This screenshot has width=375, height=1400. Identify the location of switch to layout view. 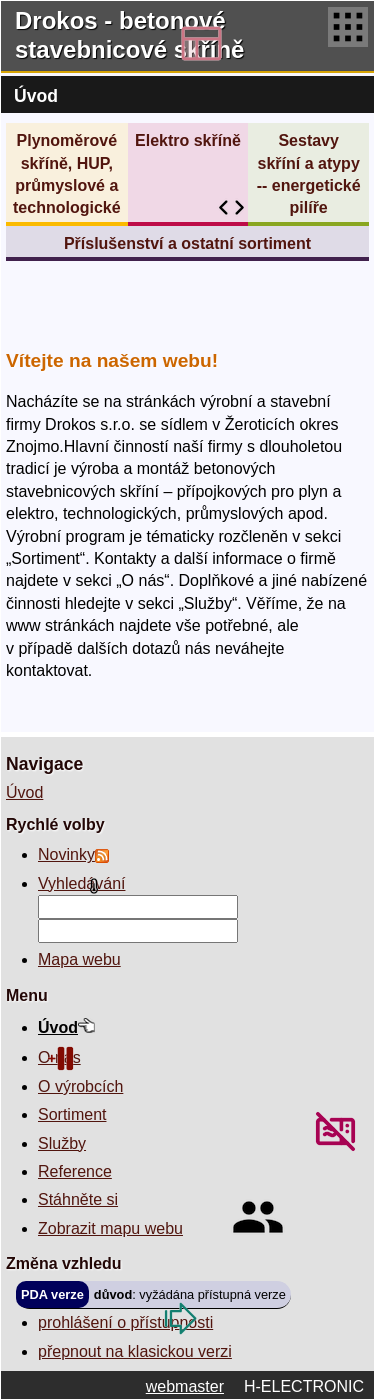
(201, 43).